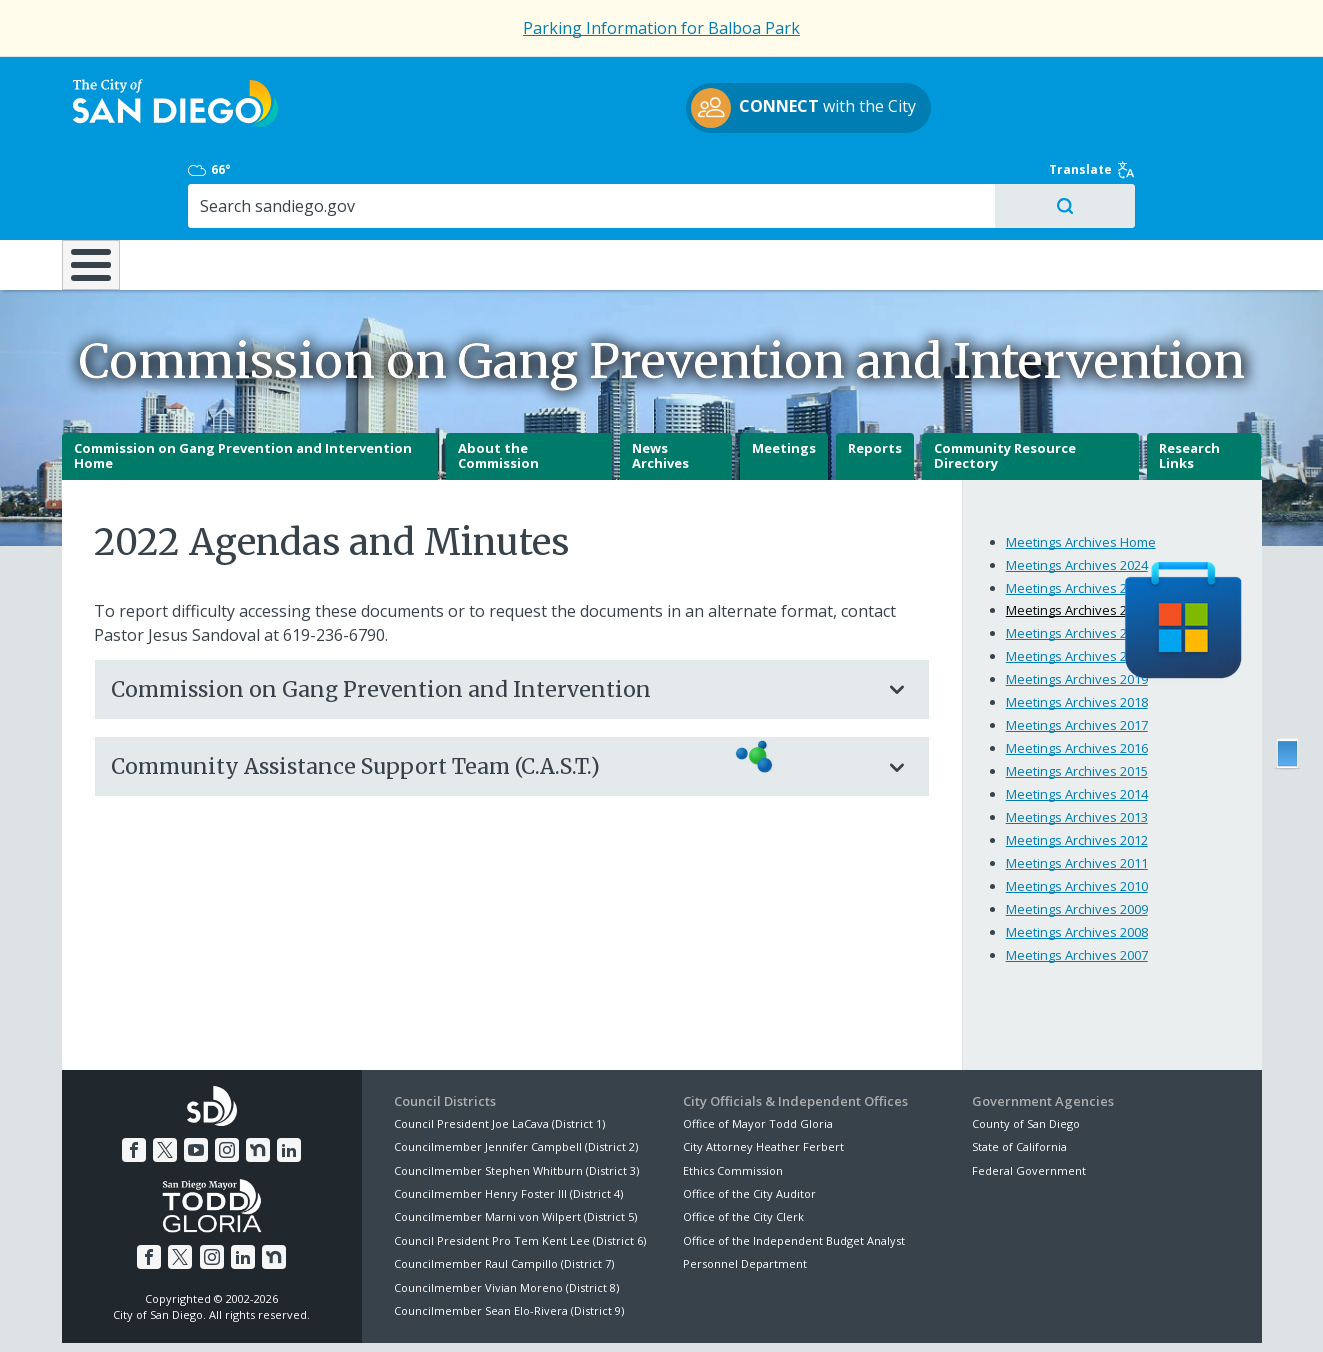 This screenshot has width=1323, height=1352. What do you see at coordinates (754, 757) in the screenshot?
I see `indicates file or folder is shared with homegroup network` at bounding box center [754, 757].